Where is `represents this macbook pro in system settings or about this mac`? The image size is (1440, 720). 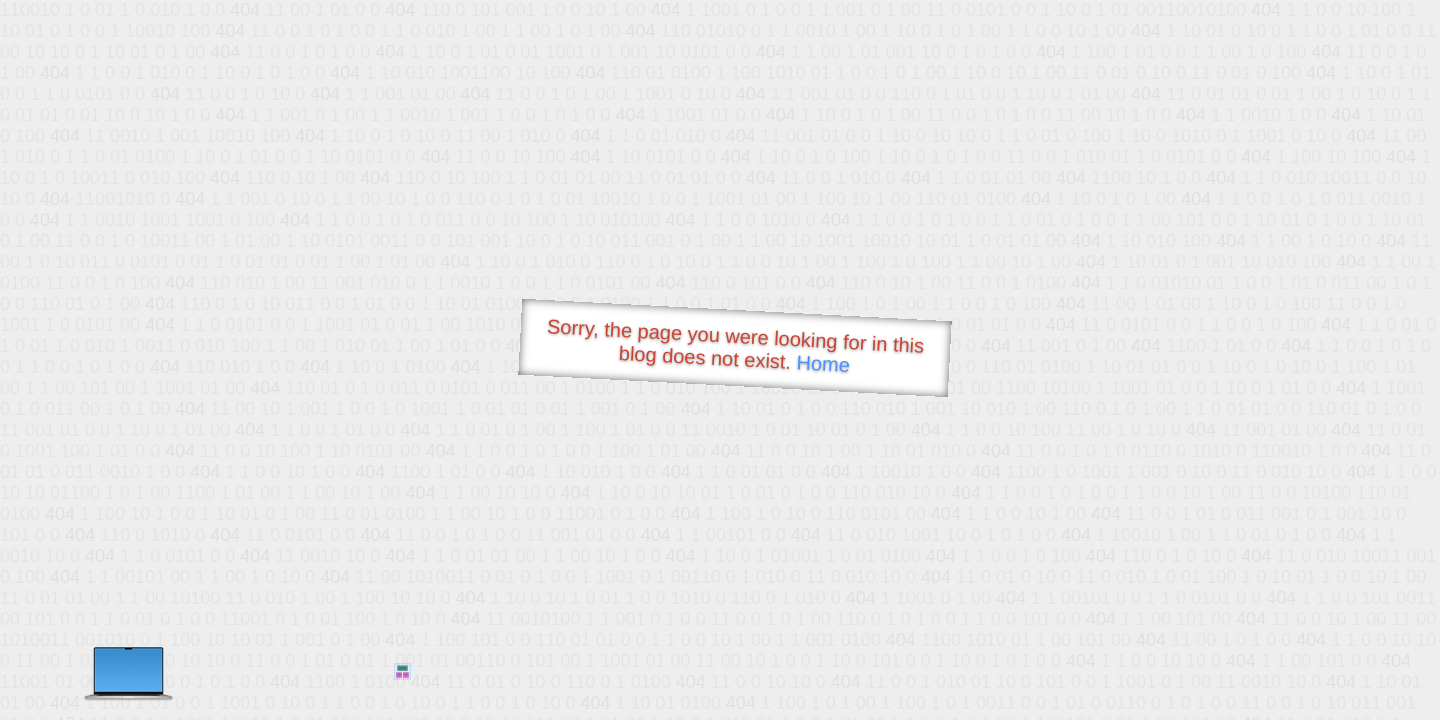
represents this macbook pro in system settings or about this mac is located at coordinates (128, 670).